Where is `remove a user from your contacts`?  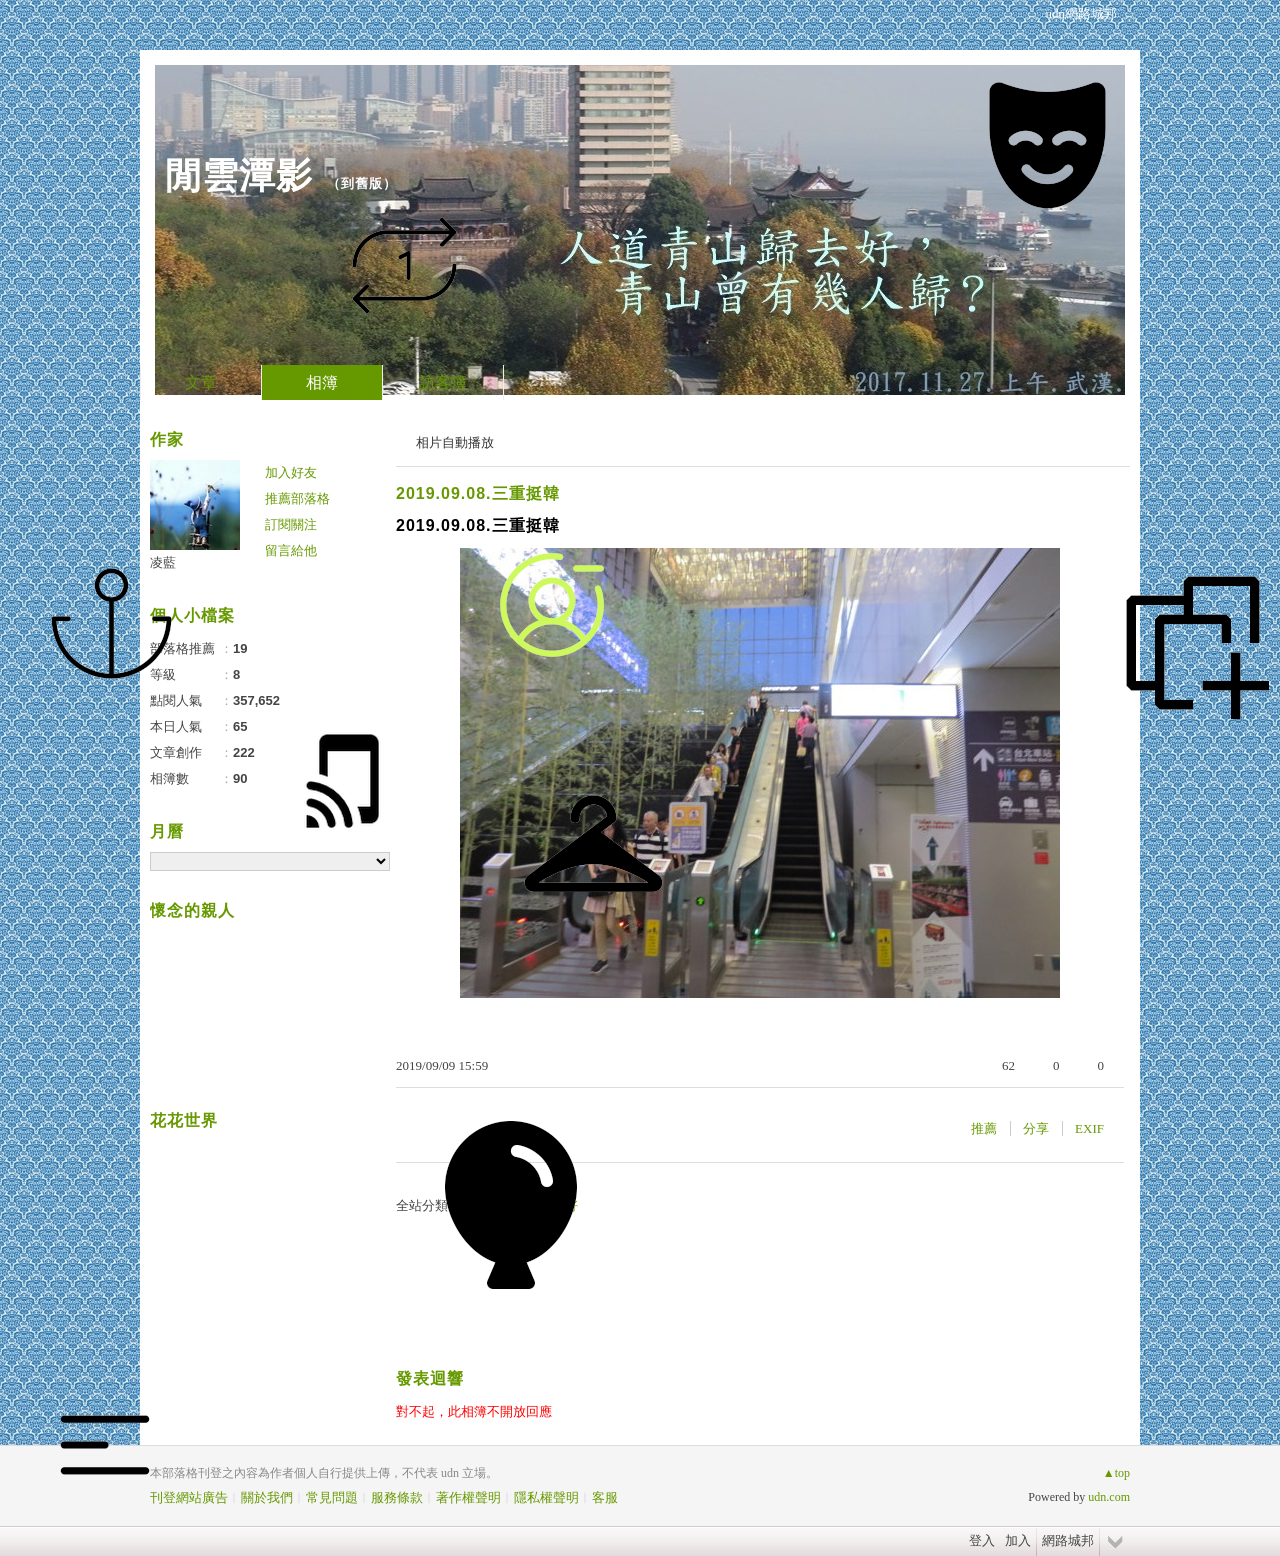 remove a user from your contacts is located at coordinates (552, 605).